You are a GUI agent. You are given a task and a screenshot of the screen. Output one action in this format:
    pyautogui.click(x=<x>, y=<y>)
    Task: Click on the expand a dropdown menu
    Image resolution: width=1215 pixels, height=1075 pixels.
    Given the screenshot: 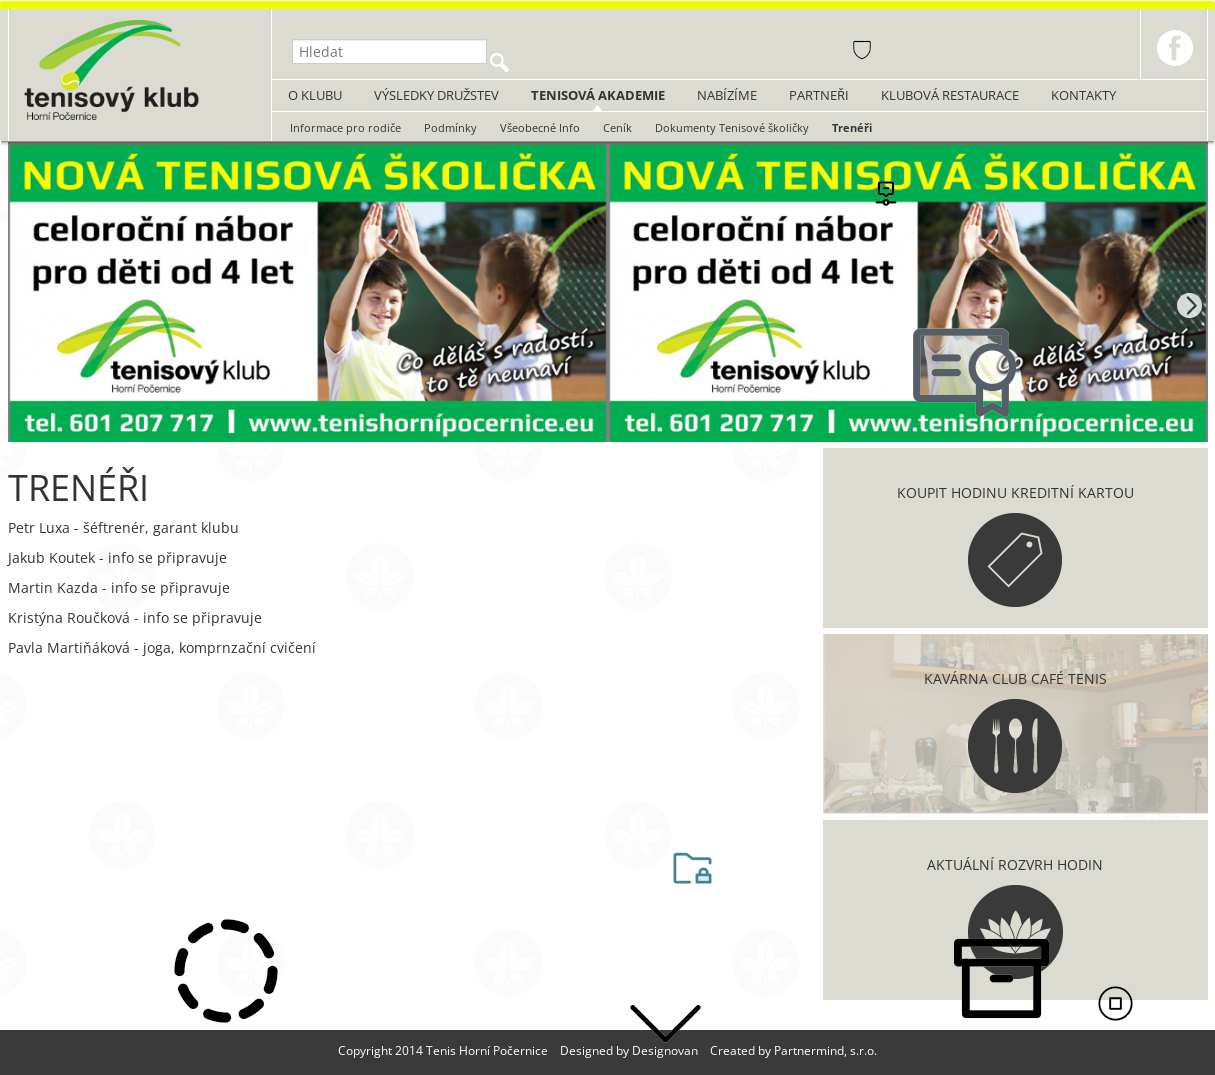 What is the action you would take?
    pyautogui.click(x=665, y=1020)
    